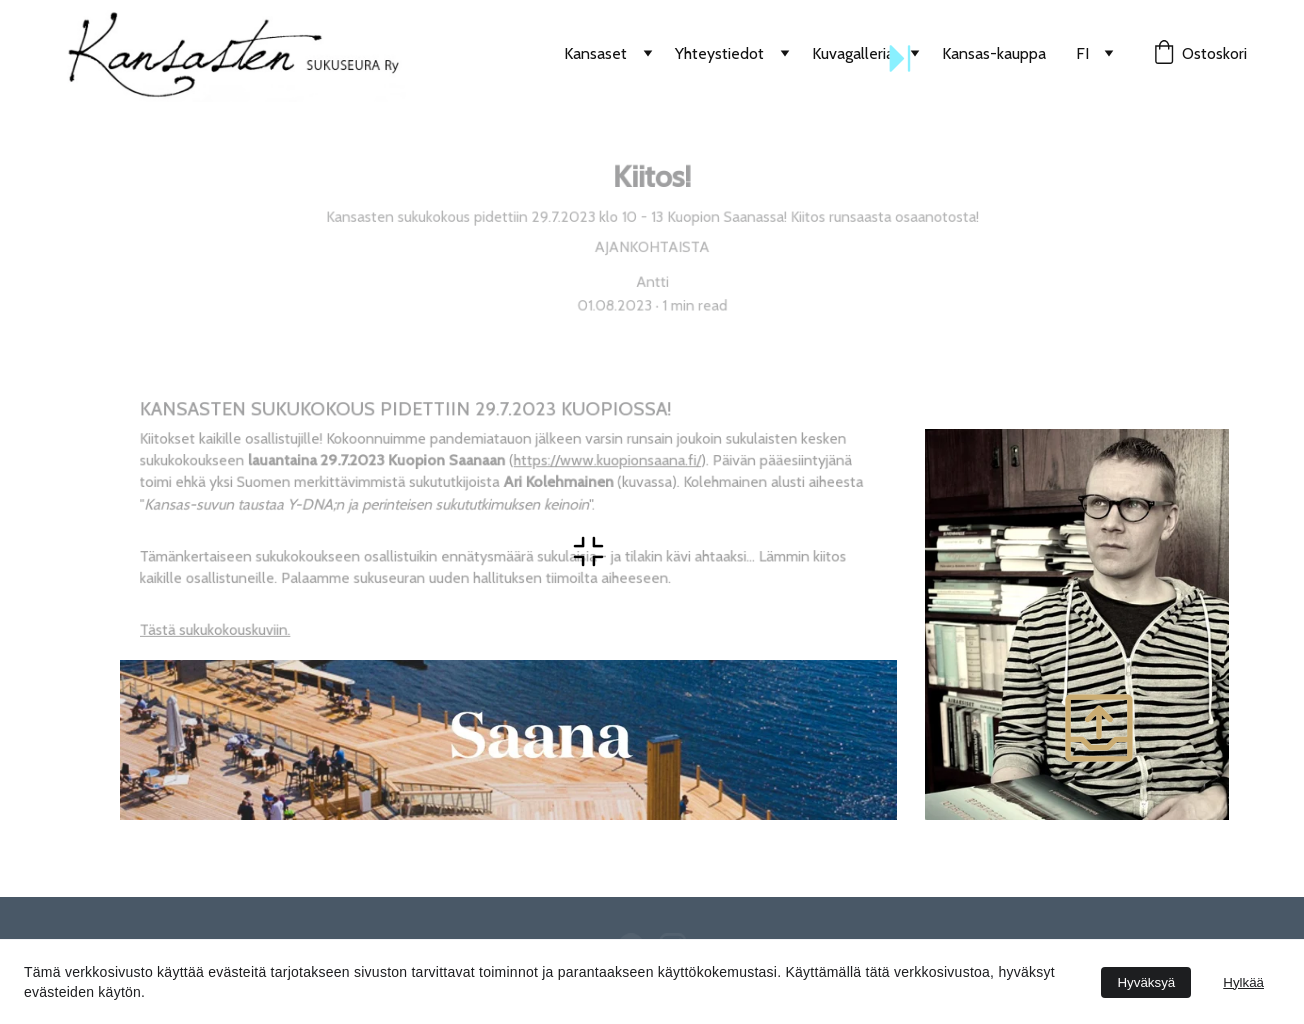  I want to click on upload a file from your device, so click(1099, 728).